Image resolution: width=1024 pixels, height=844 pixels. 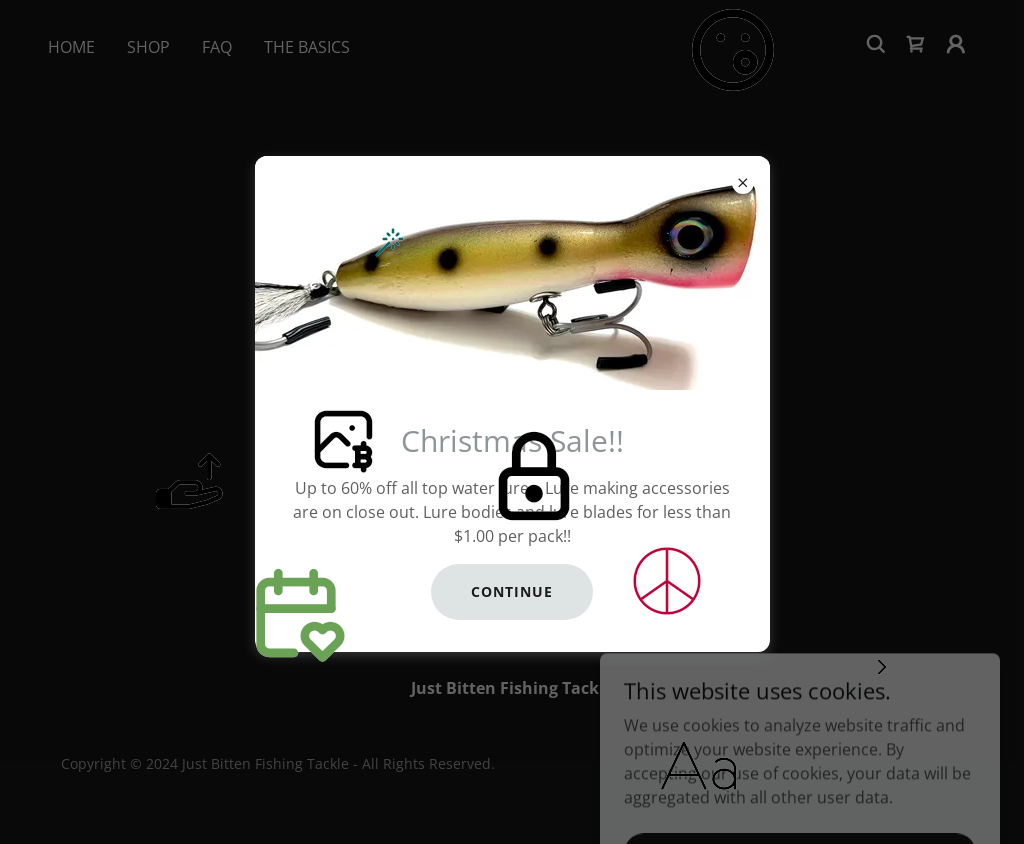 What do you see at coordinates (700, 767) in the screenshot?
I see `adjust font or text size settings` at bounding box center [700, 767].